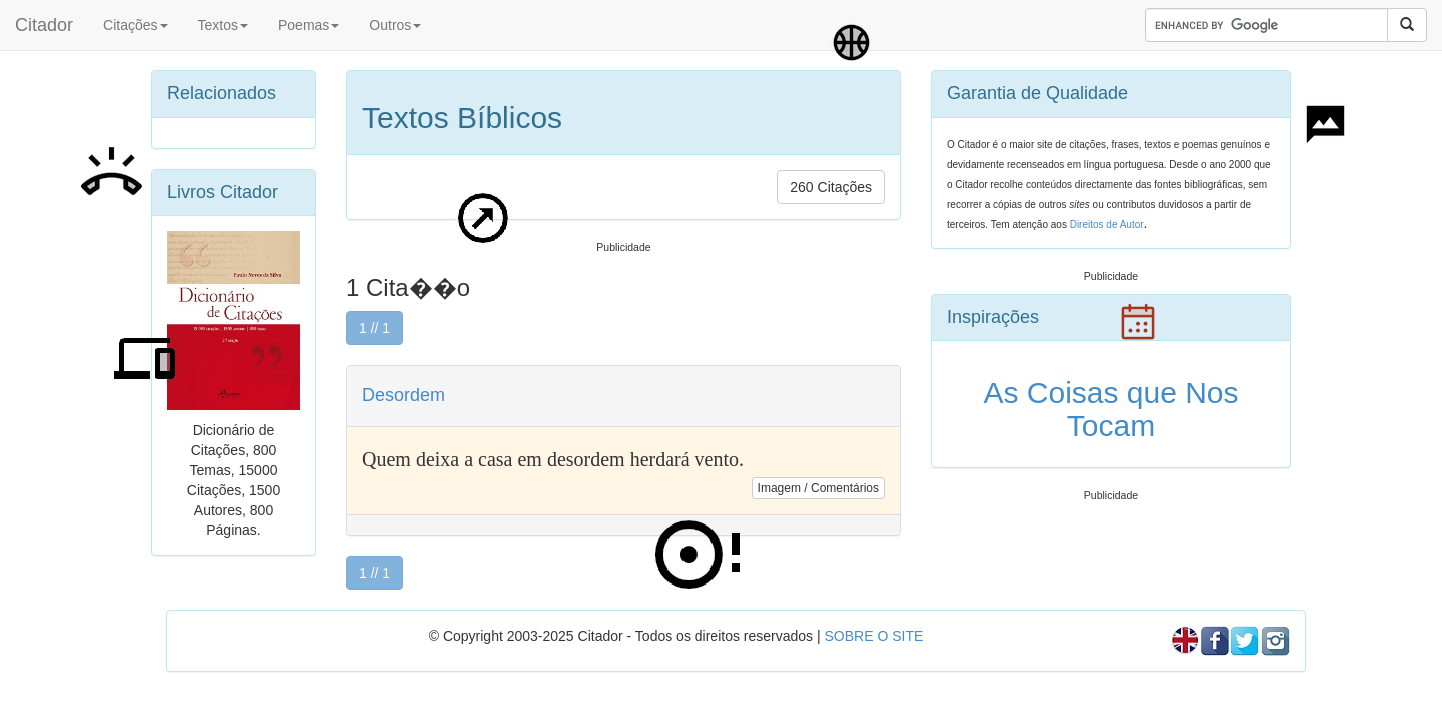 The width and height of the screenshot is (1442, 720). What do you see at coordinates (1325, 124) in the screenshot?
I see `indicates a multimedia message (MMS)` at bounding box center [1325, 124].